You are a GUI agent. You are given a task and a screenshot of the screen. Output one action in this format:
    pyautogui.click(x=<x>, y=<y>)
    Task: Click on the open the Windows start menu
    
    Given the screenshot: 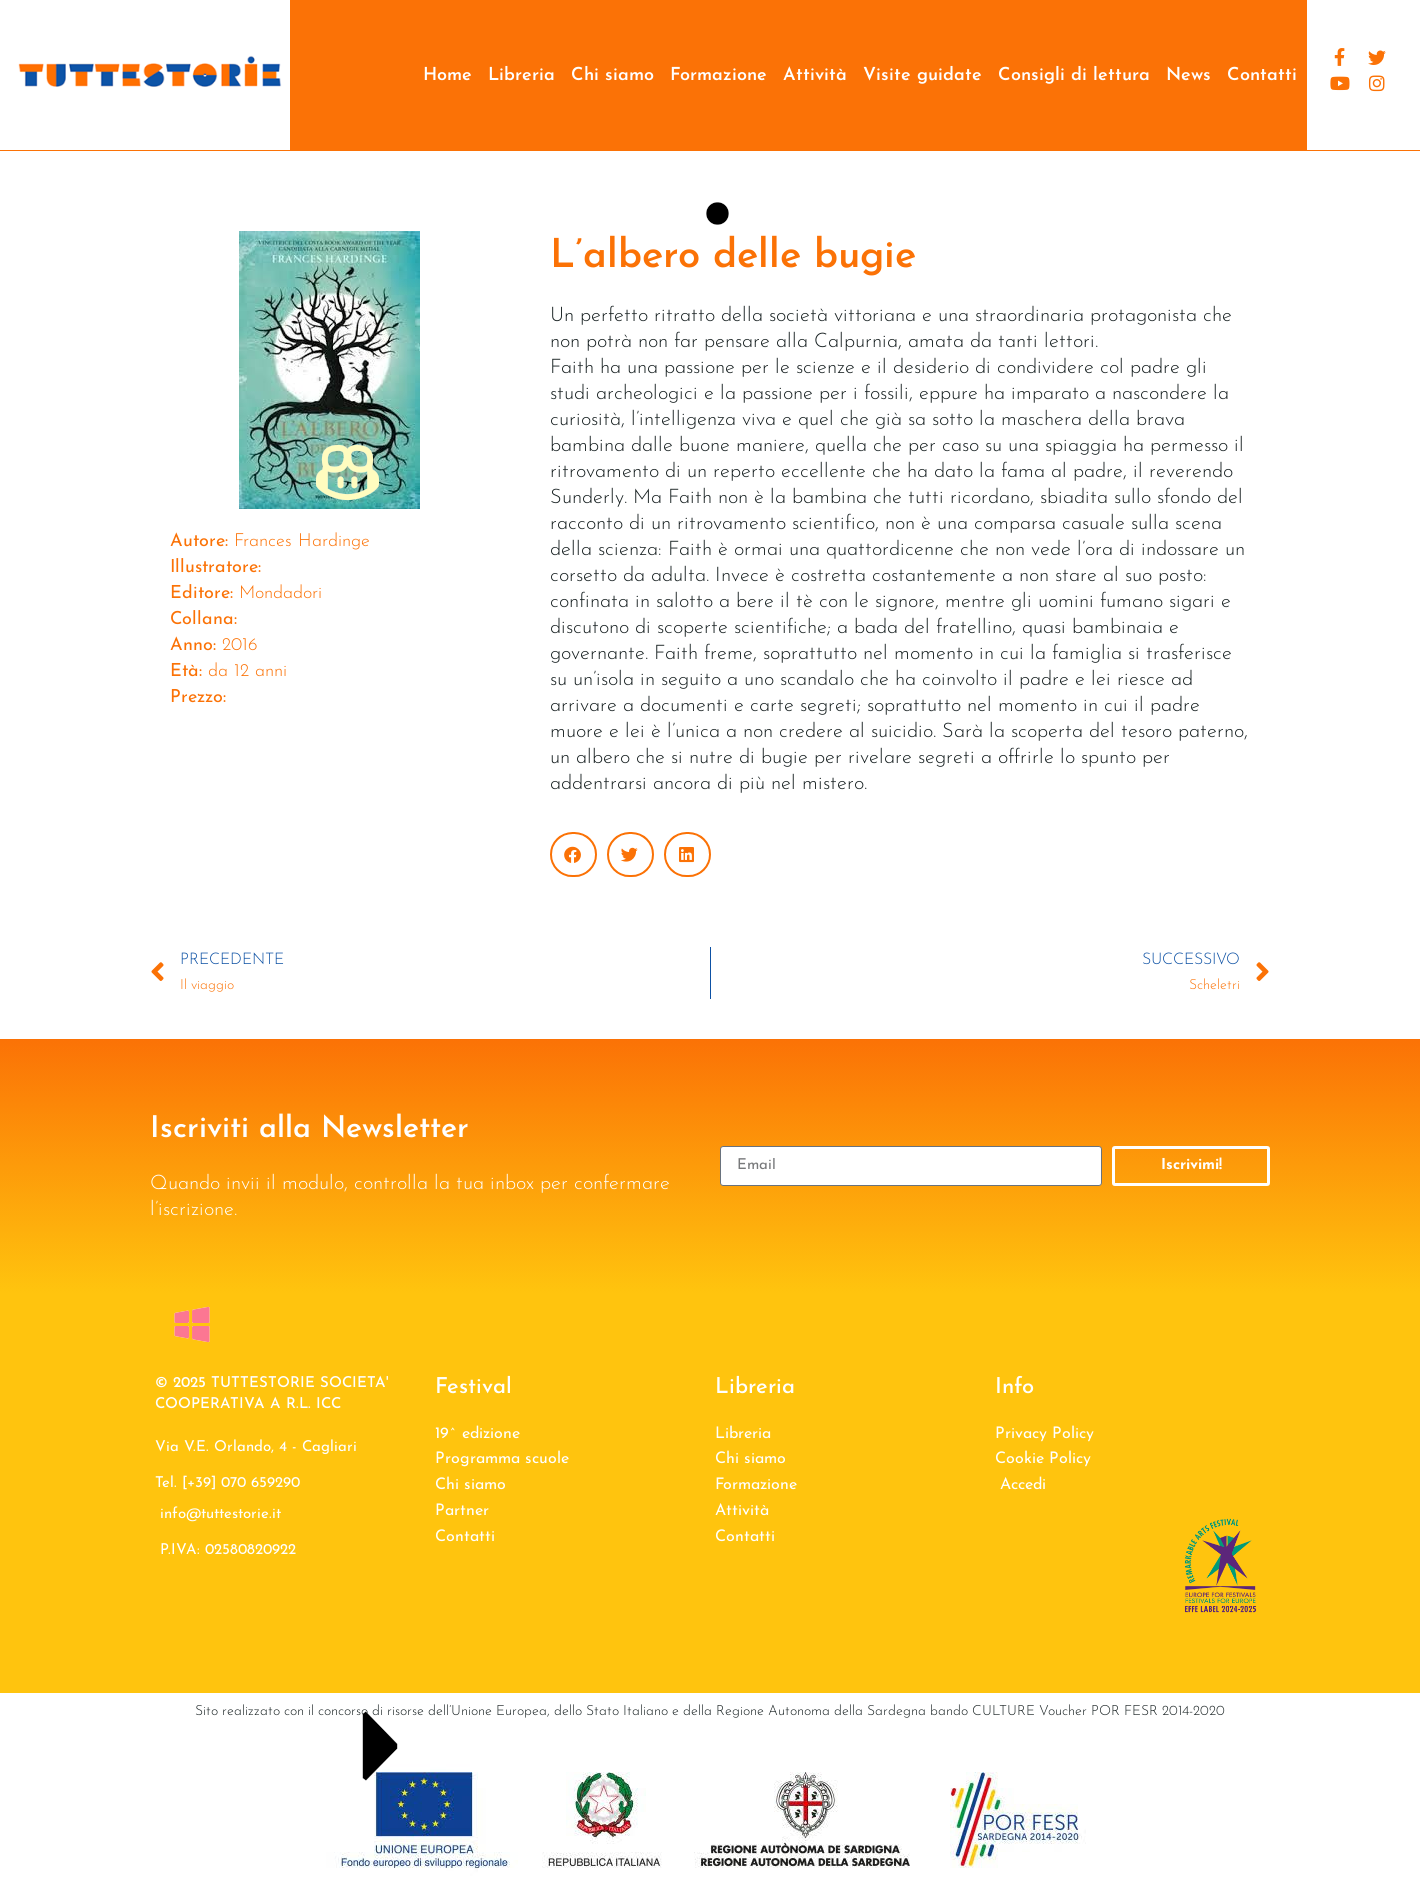 What is the action you would take?
    pyautogui.click(x=193, y=1324)
    